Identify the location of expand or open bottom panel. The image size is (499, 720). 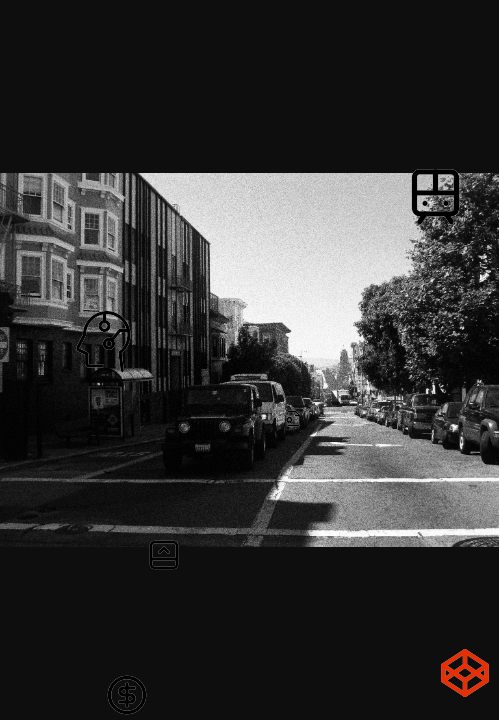
(164, 555).